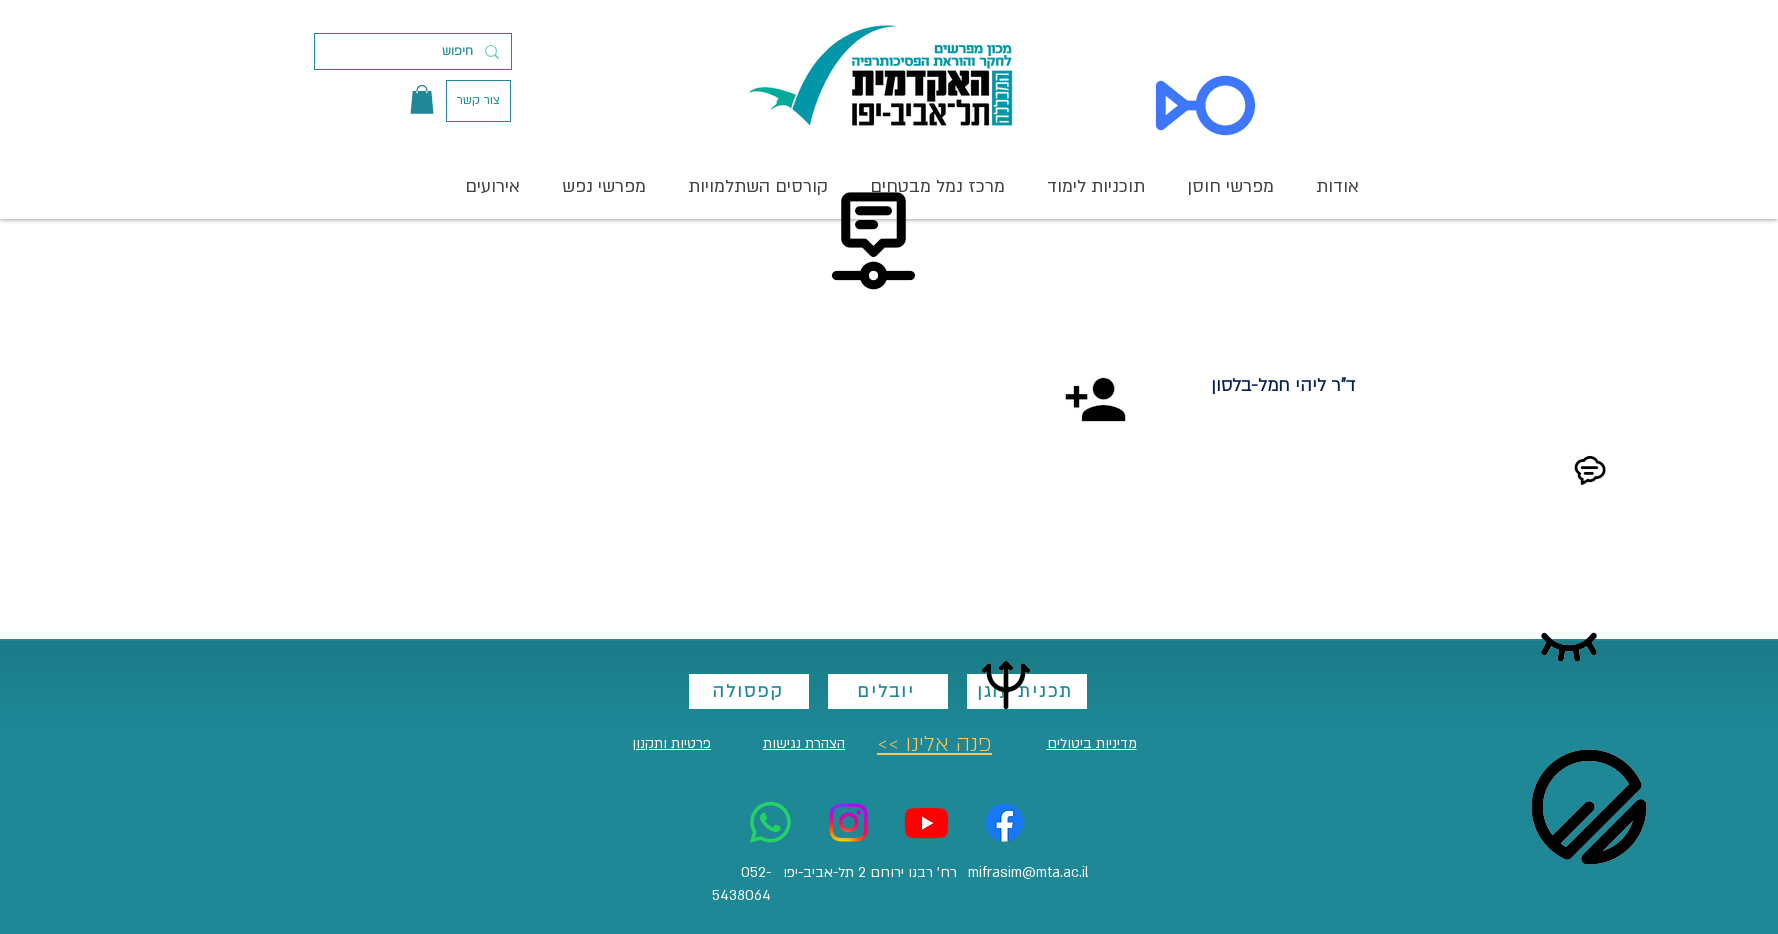 The width and height of the screenshot is (1778, 934). What do you see at coordinates (873, 238) in the screenshot?
I see `view event details on timeline` at bounding box center [873, 238].